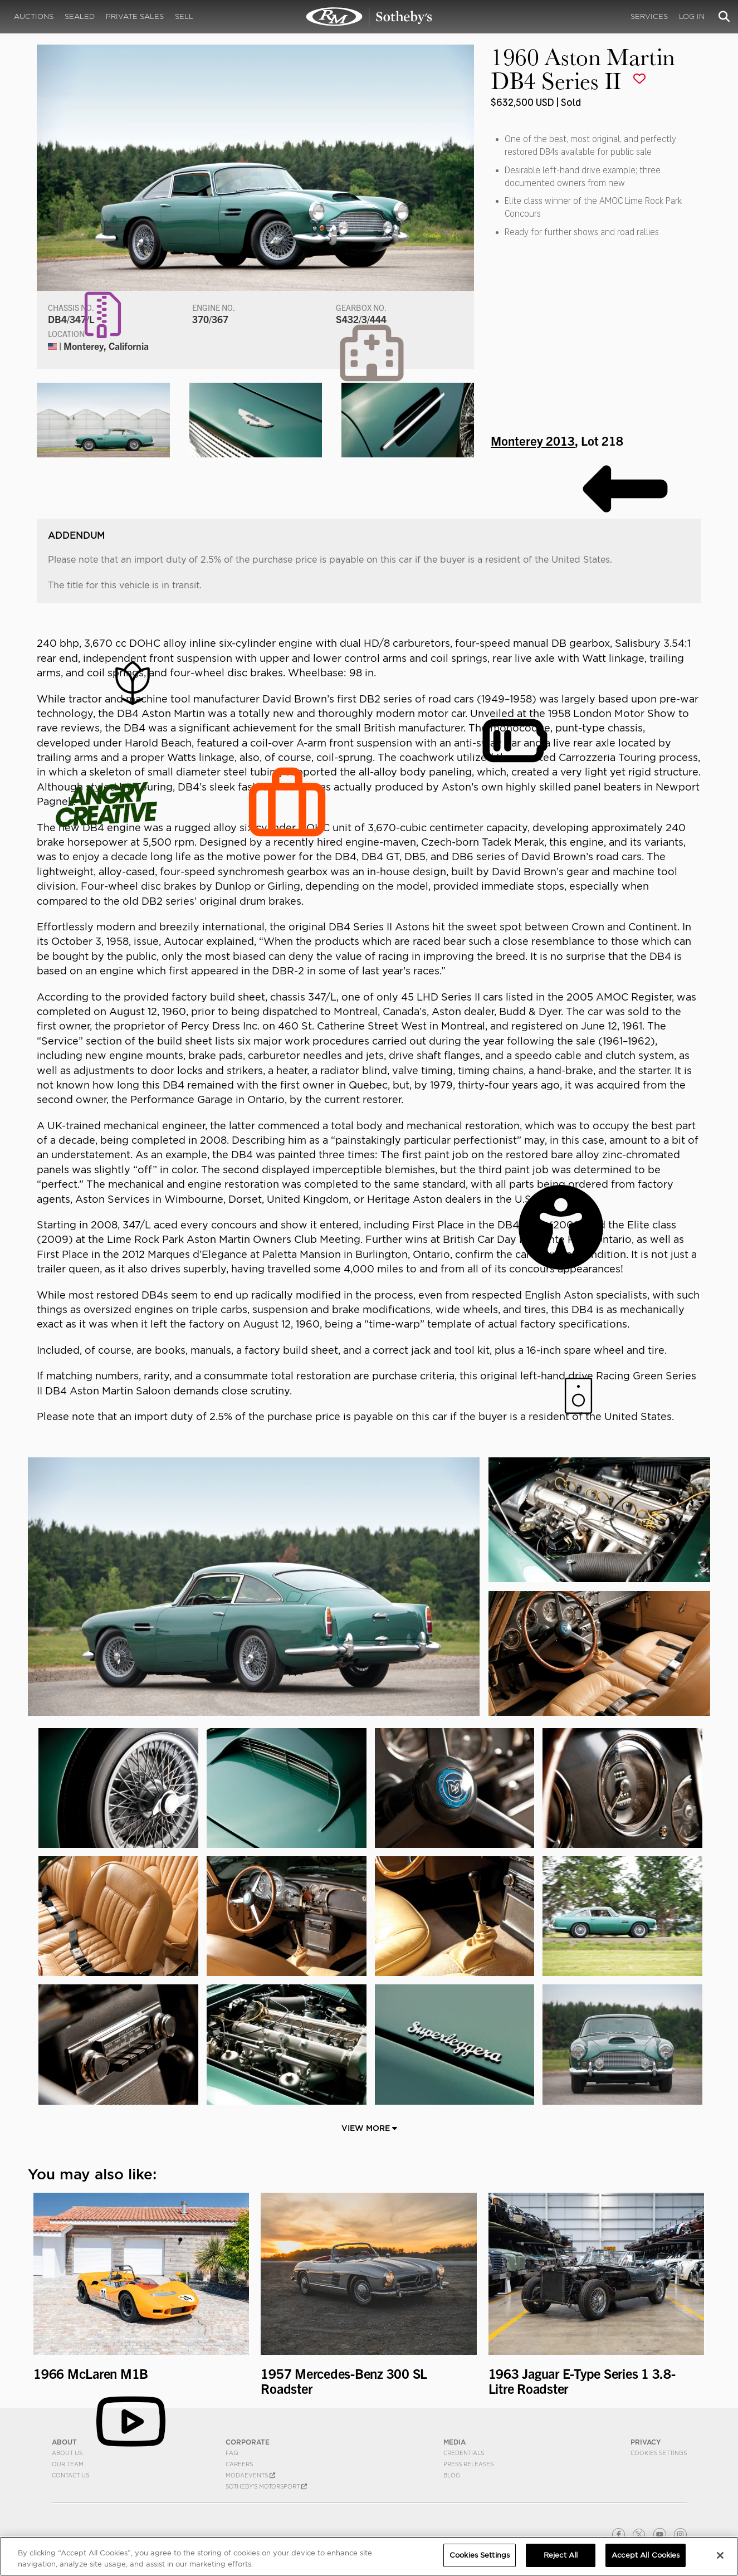  Describe the element at coordinates (102, 314) in the screenshot. I see `view or open a compressed zip file` at that location.